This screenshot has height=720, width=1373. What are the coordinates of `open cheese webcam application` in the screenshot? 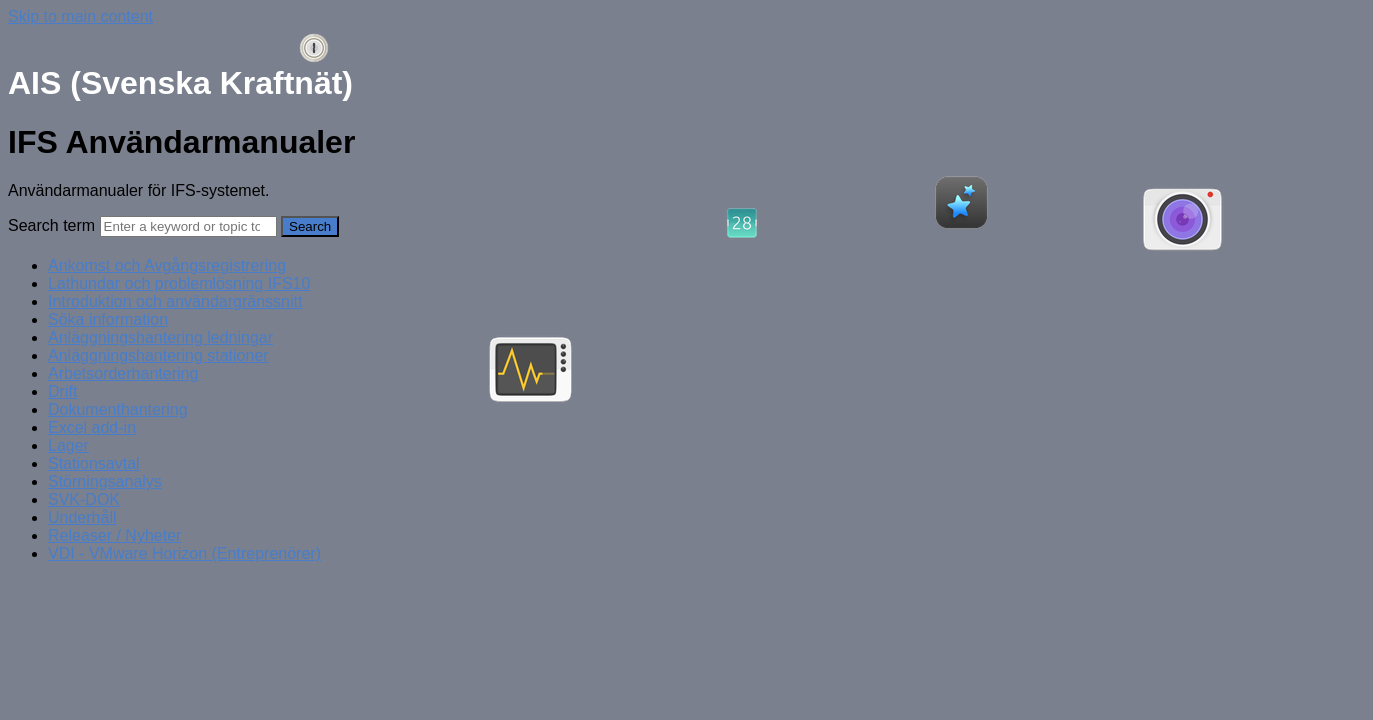 It's located at (1182, 219).